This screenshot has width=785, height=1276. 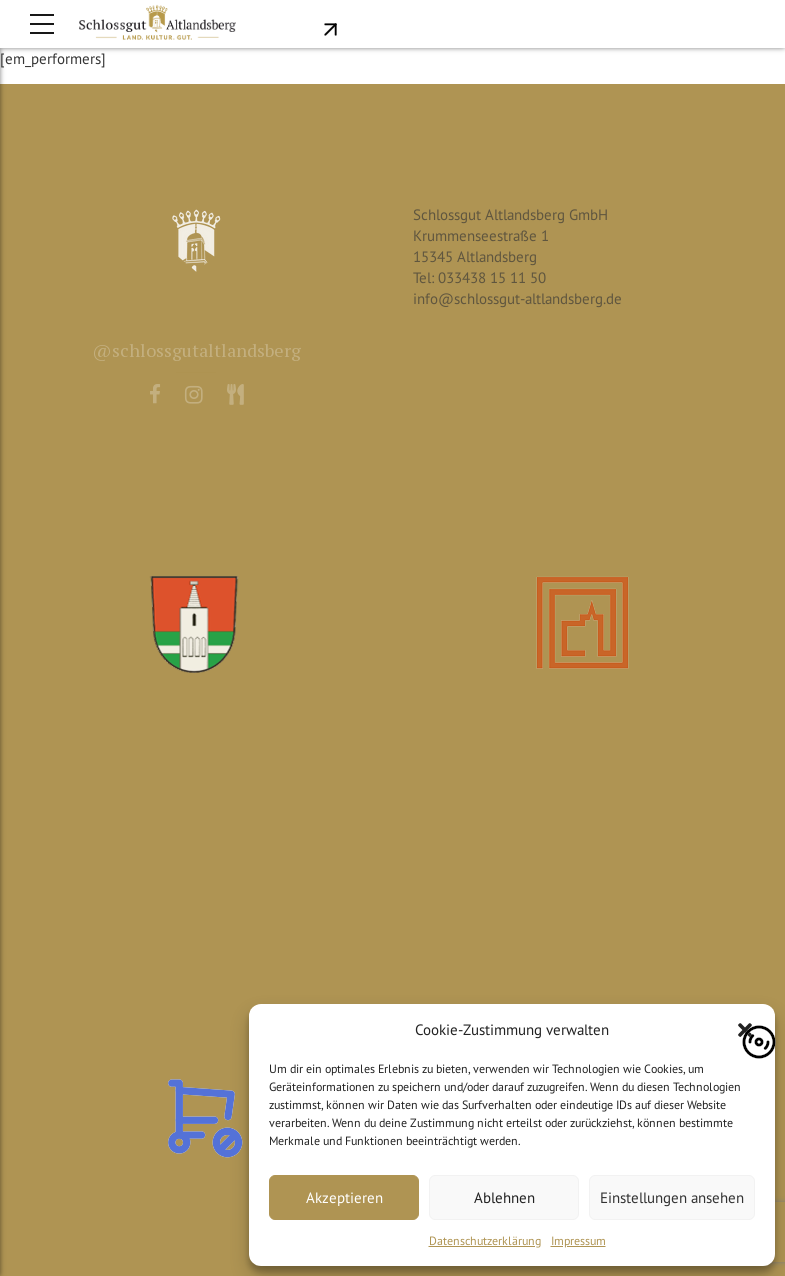 What do you see at coordinates (330, 29) in the screenshot?
I see `open link in new tab or window` at bounding box center [330, 29].